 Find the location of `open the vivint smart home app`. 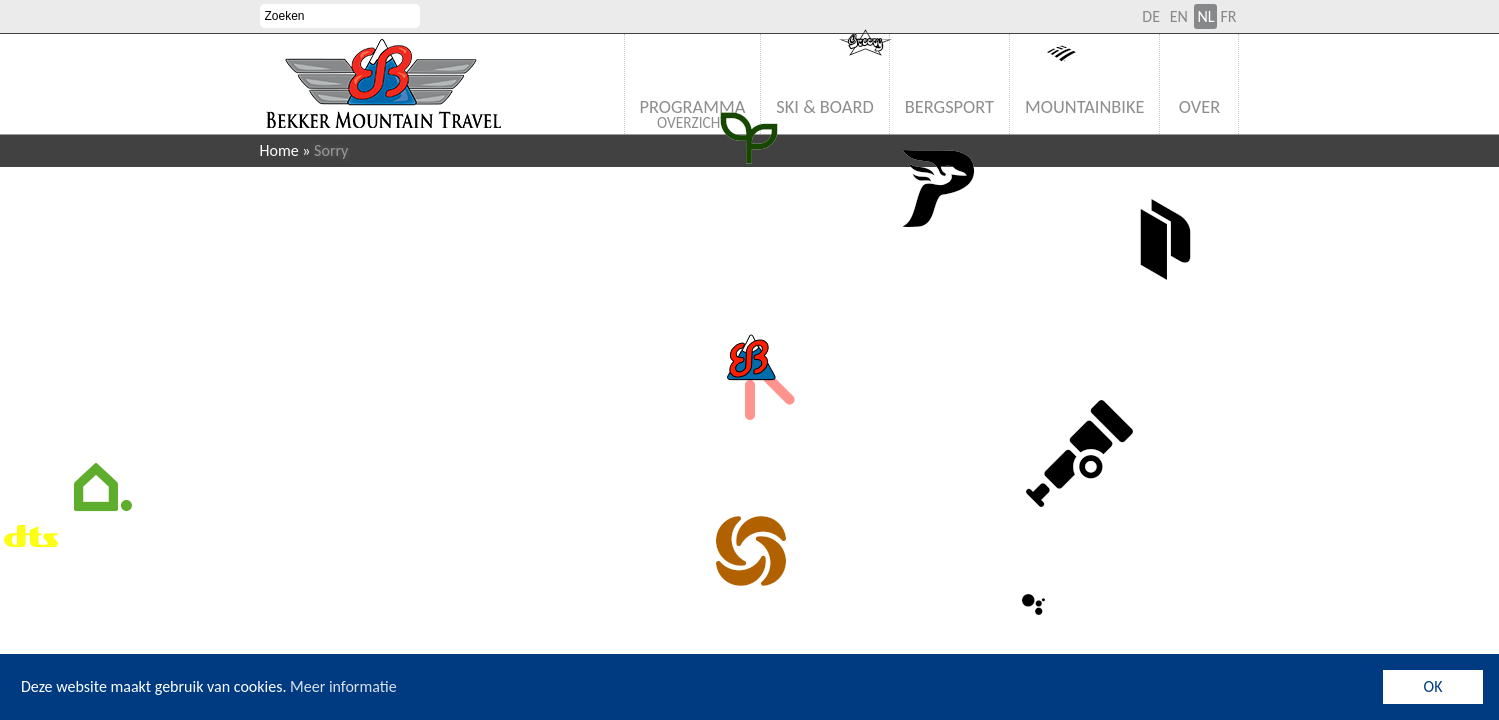

open the vivint smart home app is located at coordinates (103, 487).